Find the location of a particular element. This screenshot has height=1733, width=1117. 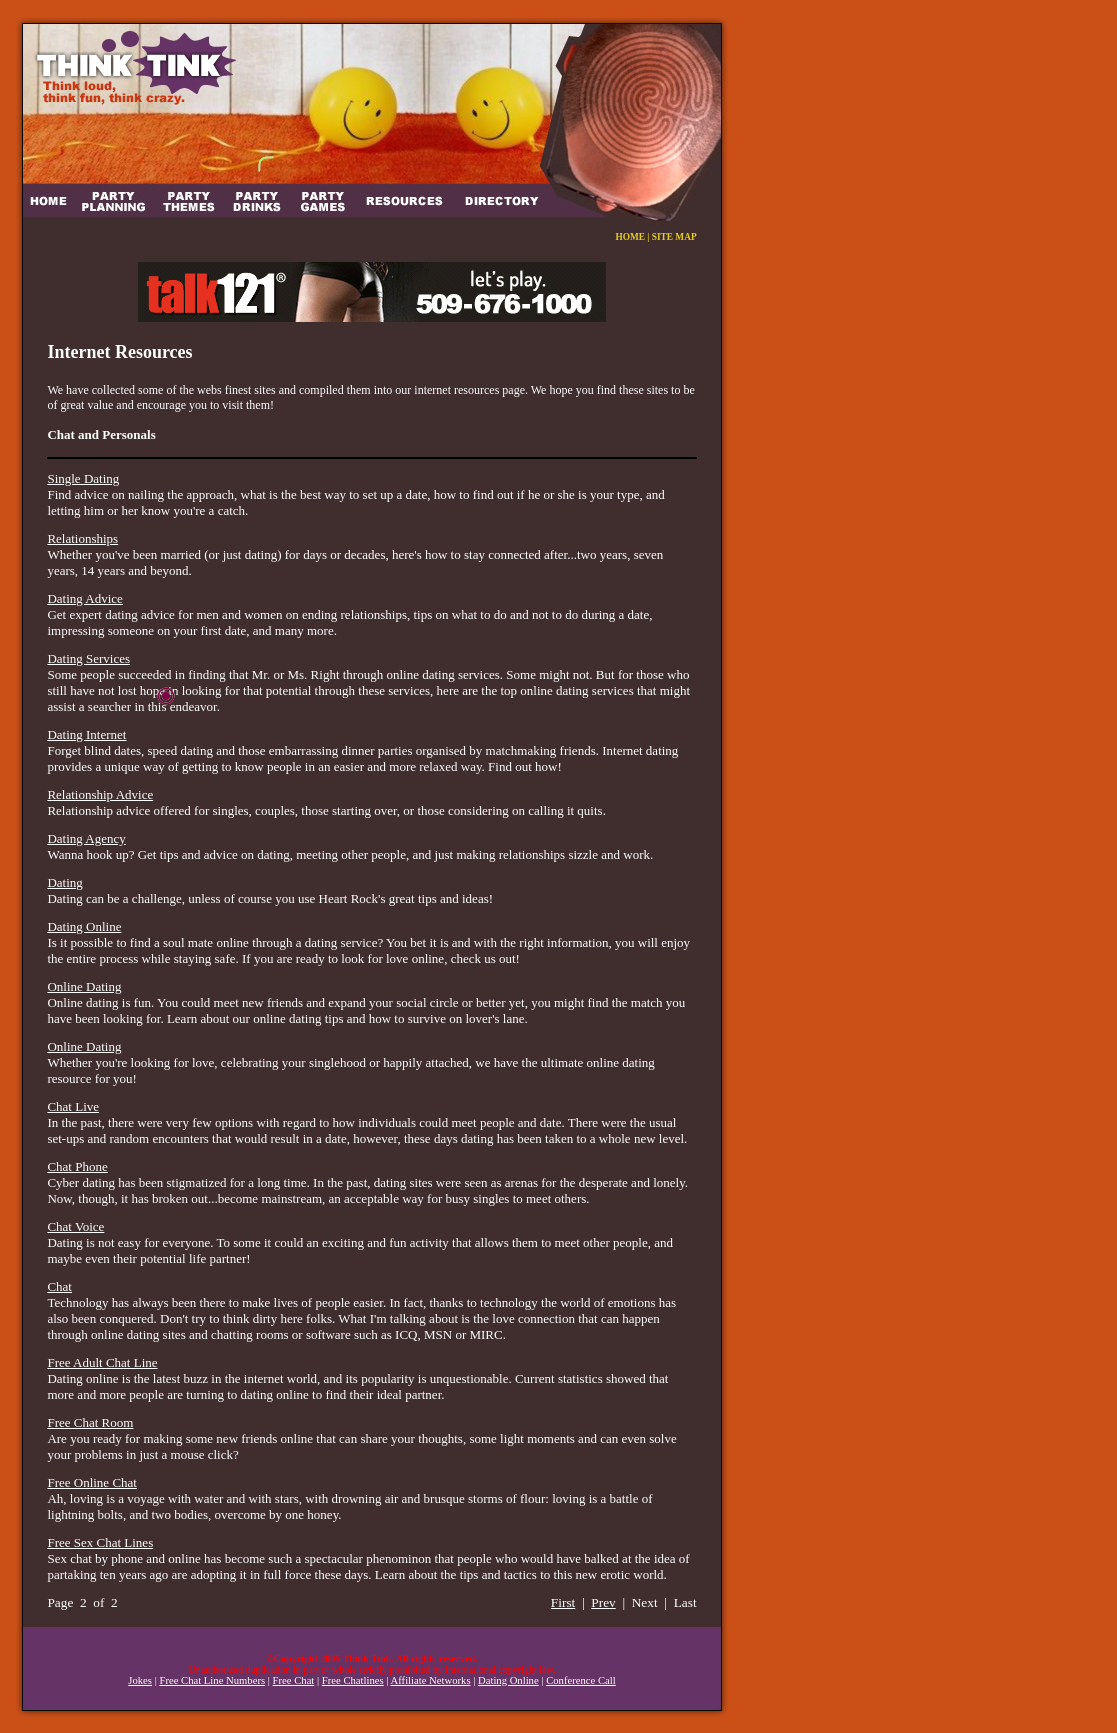

selected radio button option is located at coordinates (166, 696).